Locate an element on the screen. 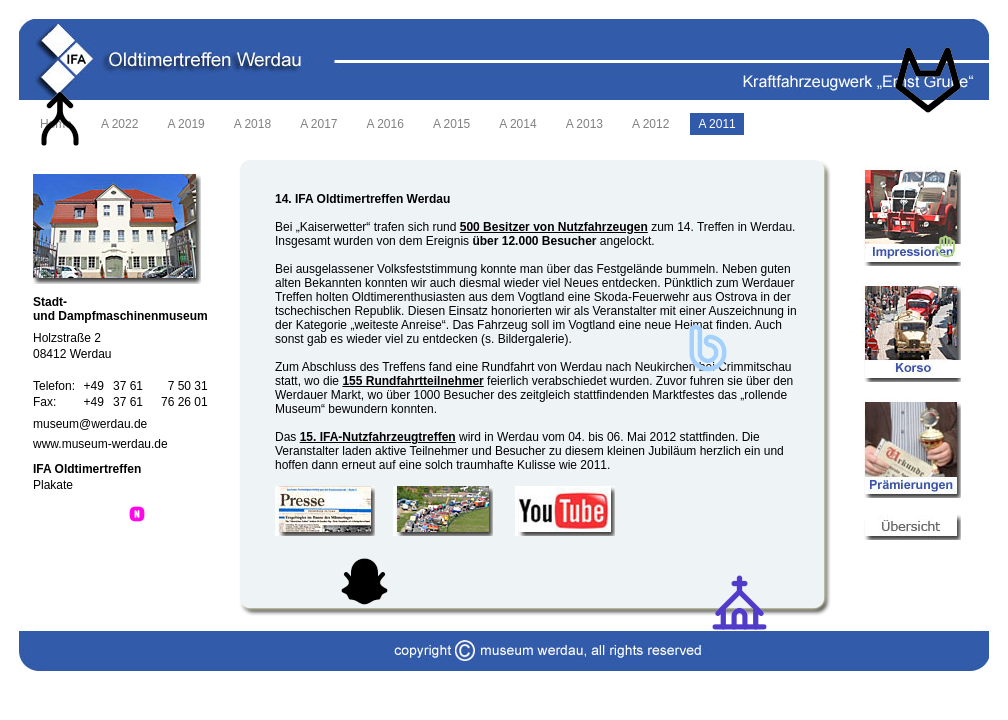 The image size is (1008, 720). indicates an item starting with the letter N is located at coordinates (137, 514).